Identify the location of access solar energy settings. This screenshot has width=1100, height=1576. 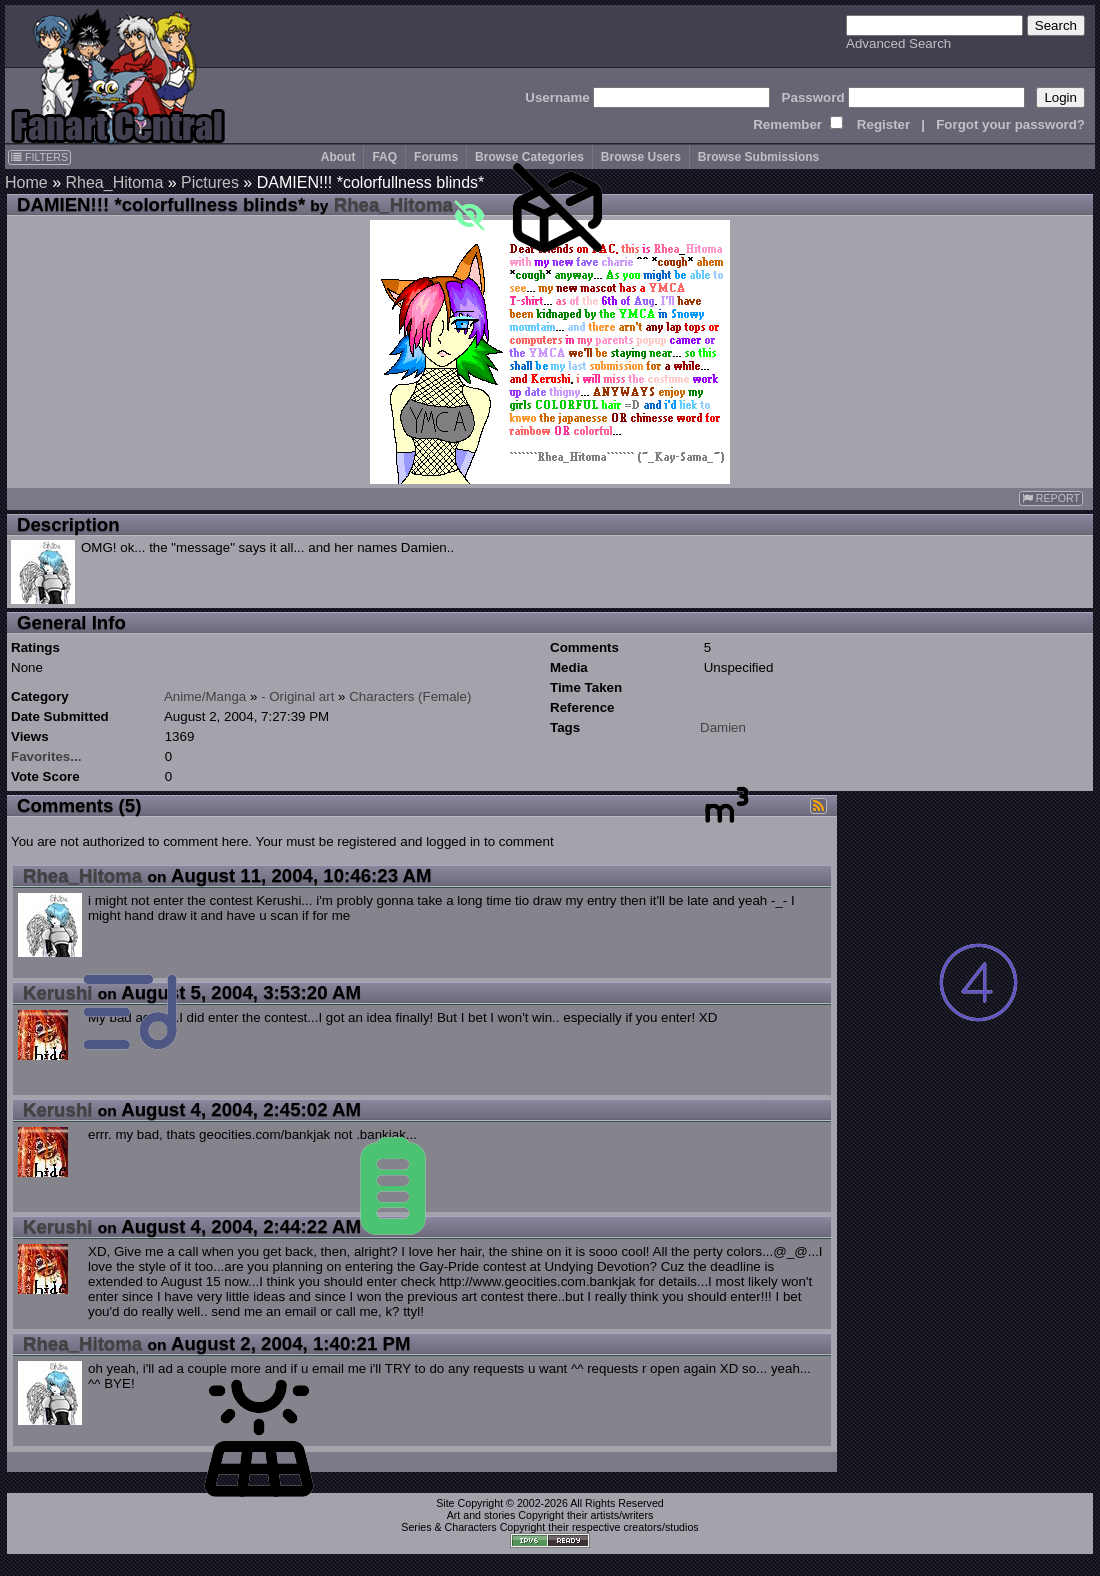
(259, 1441).